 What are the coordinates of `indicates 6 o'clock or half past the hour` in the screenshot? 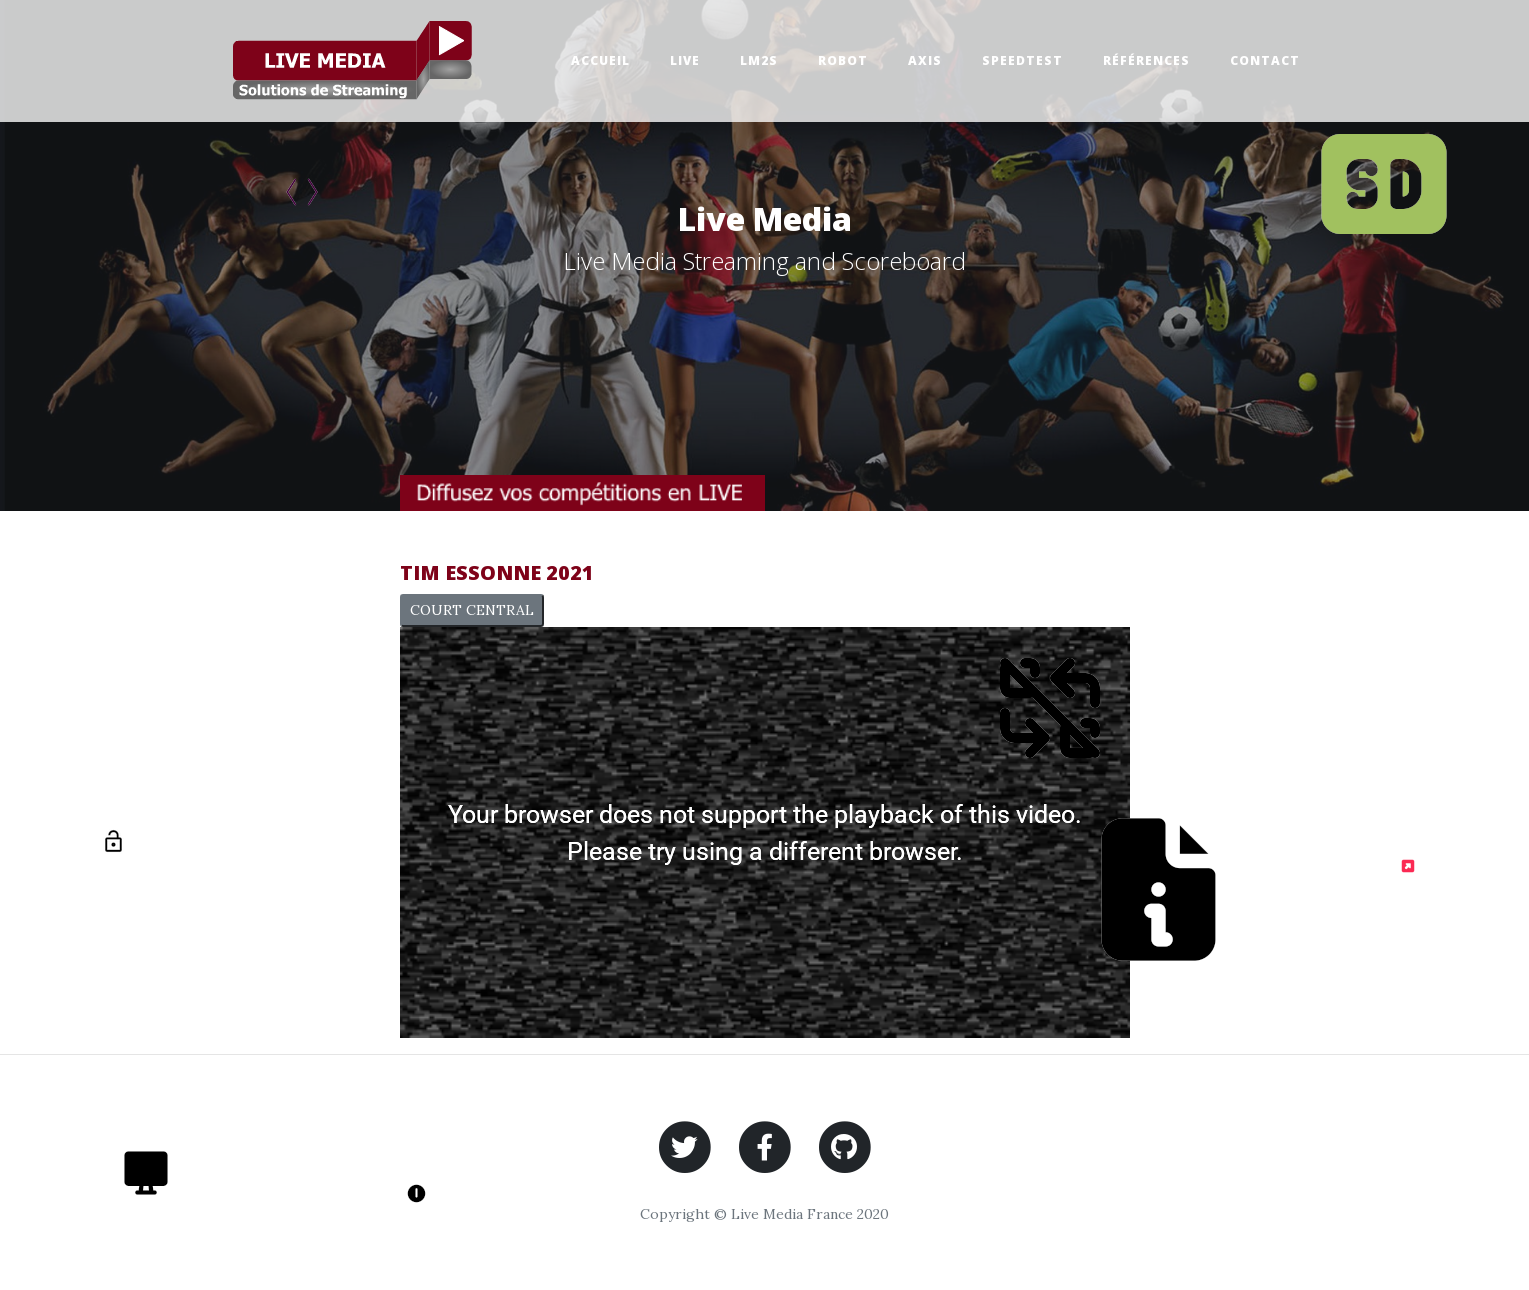 It's located at (416, 1193).